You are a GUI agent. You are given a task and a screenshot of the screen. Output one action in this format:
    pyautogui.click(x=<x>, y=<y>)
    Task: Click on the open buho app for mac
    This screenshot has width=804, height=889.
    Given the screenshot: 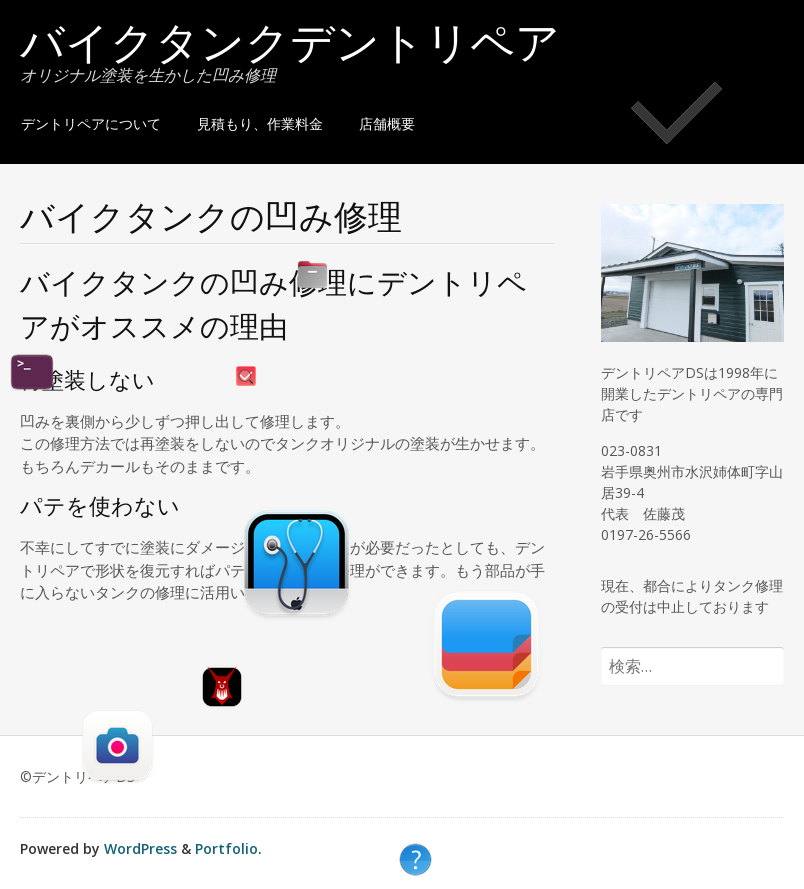 What is the action you would take?
    pyautogui.click(x=486, y=644)
    